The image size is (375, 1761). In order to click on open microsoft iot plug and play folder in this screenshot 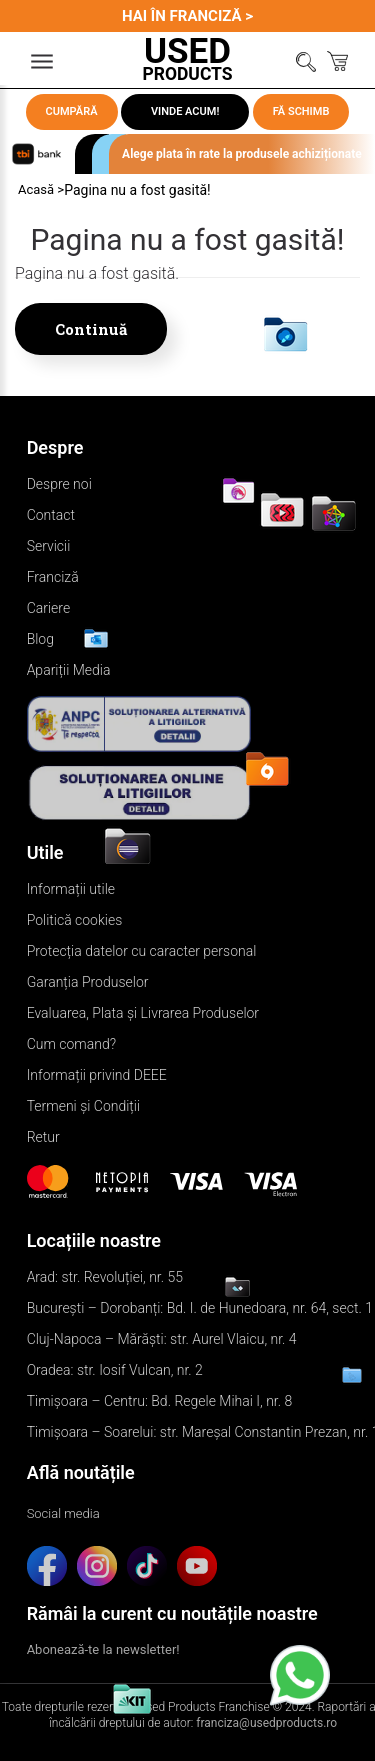, I will do `click(285, 335)`.